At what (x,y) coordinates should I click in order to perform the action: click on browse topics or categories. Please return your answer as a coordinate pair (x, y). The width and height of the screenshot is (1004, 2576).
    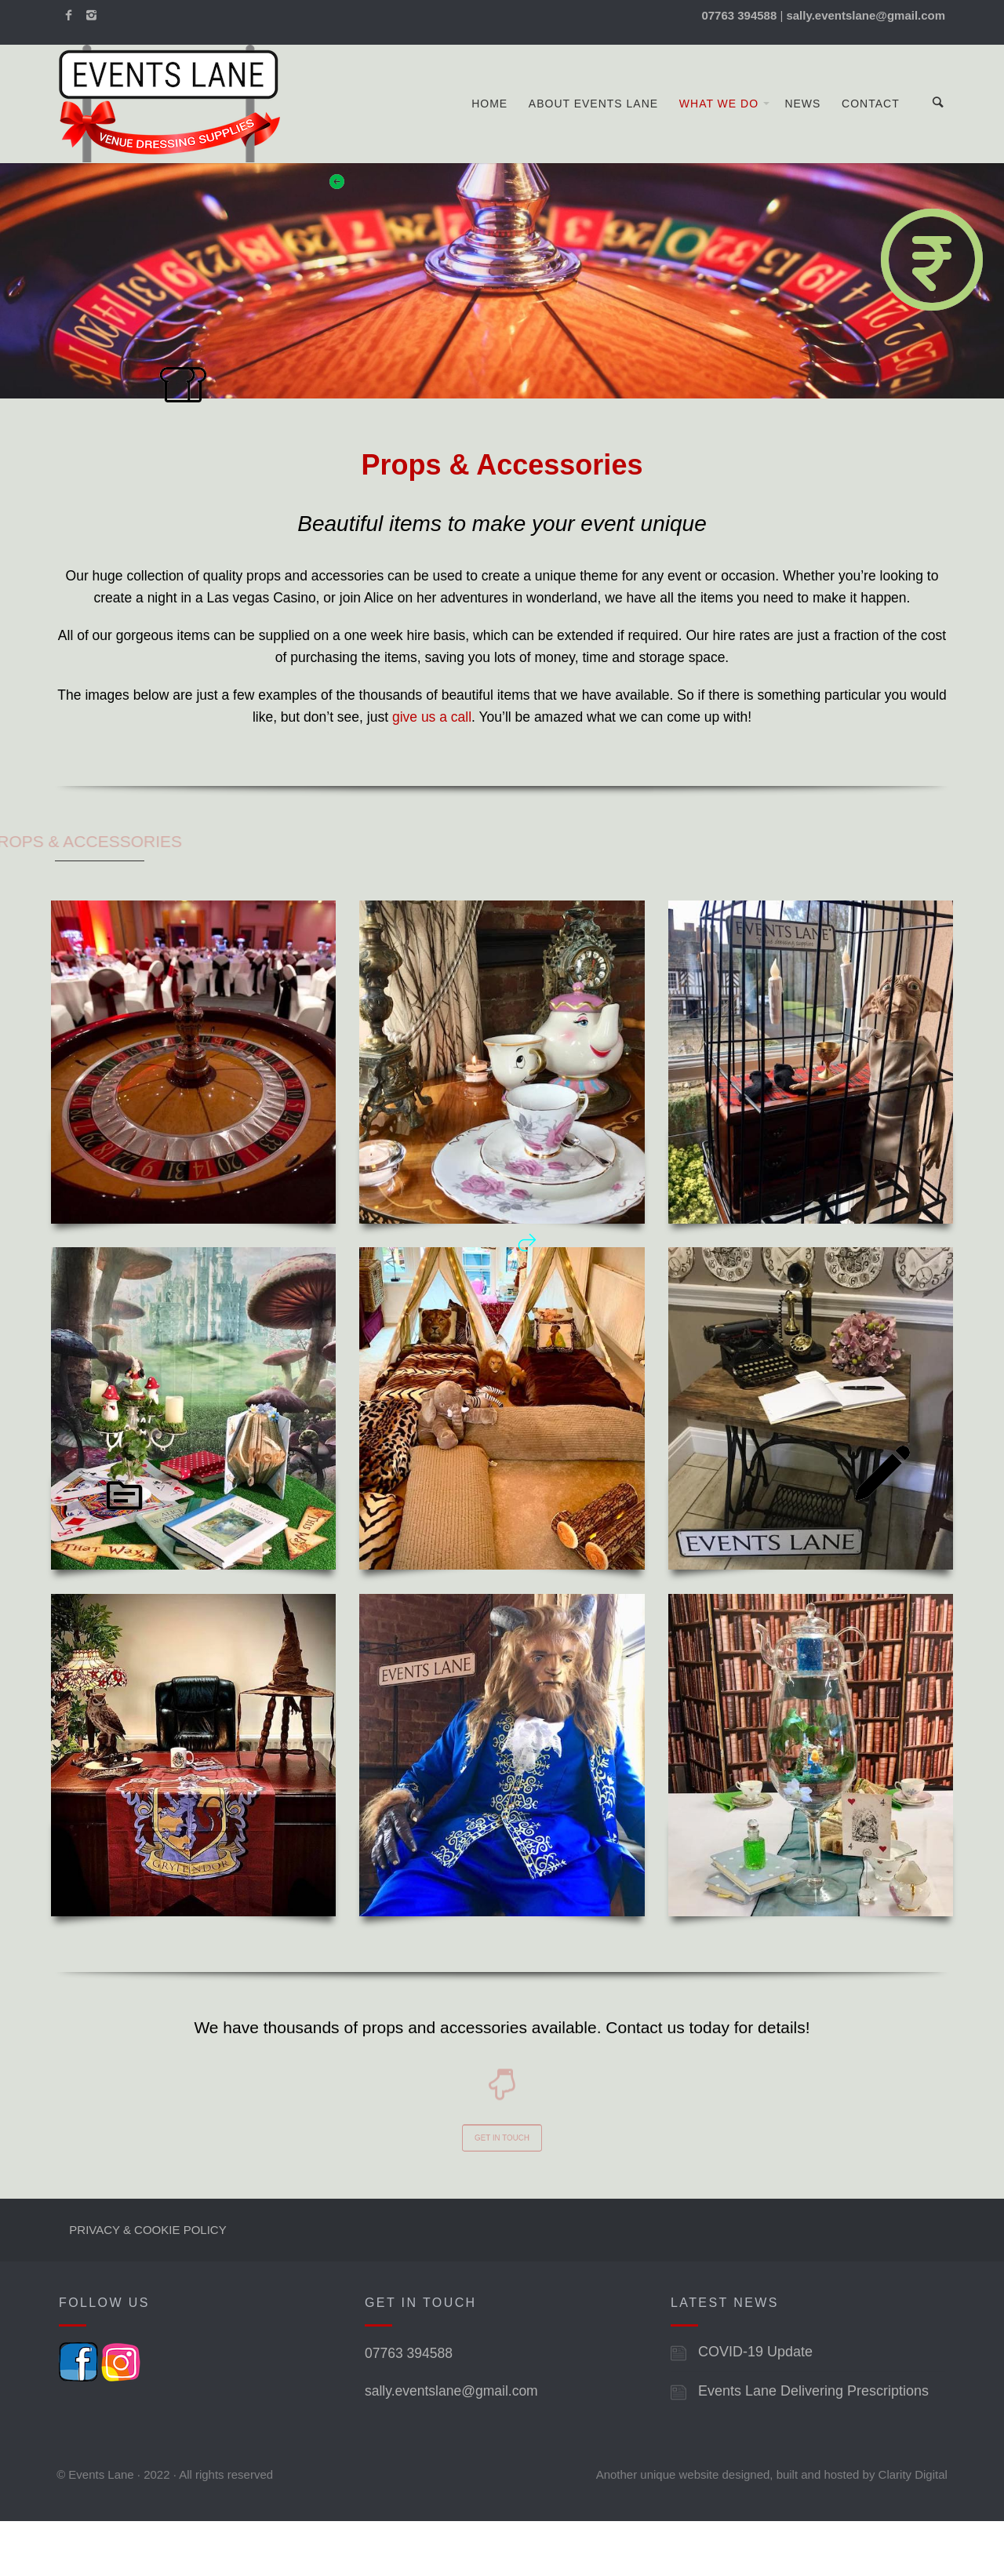
    Looking at the image, I should click on (124, 1495).